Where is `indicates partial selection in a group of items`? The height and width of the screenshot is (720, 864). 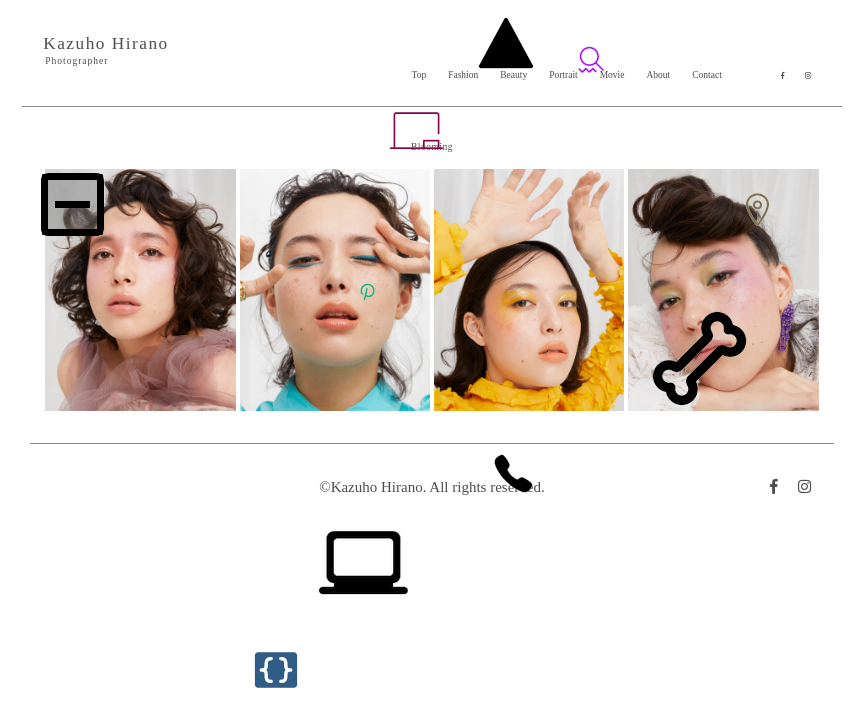 indicates partial selection in a group of items is located at coordinates (72, 204).